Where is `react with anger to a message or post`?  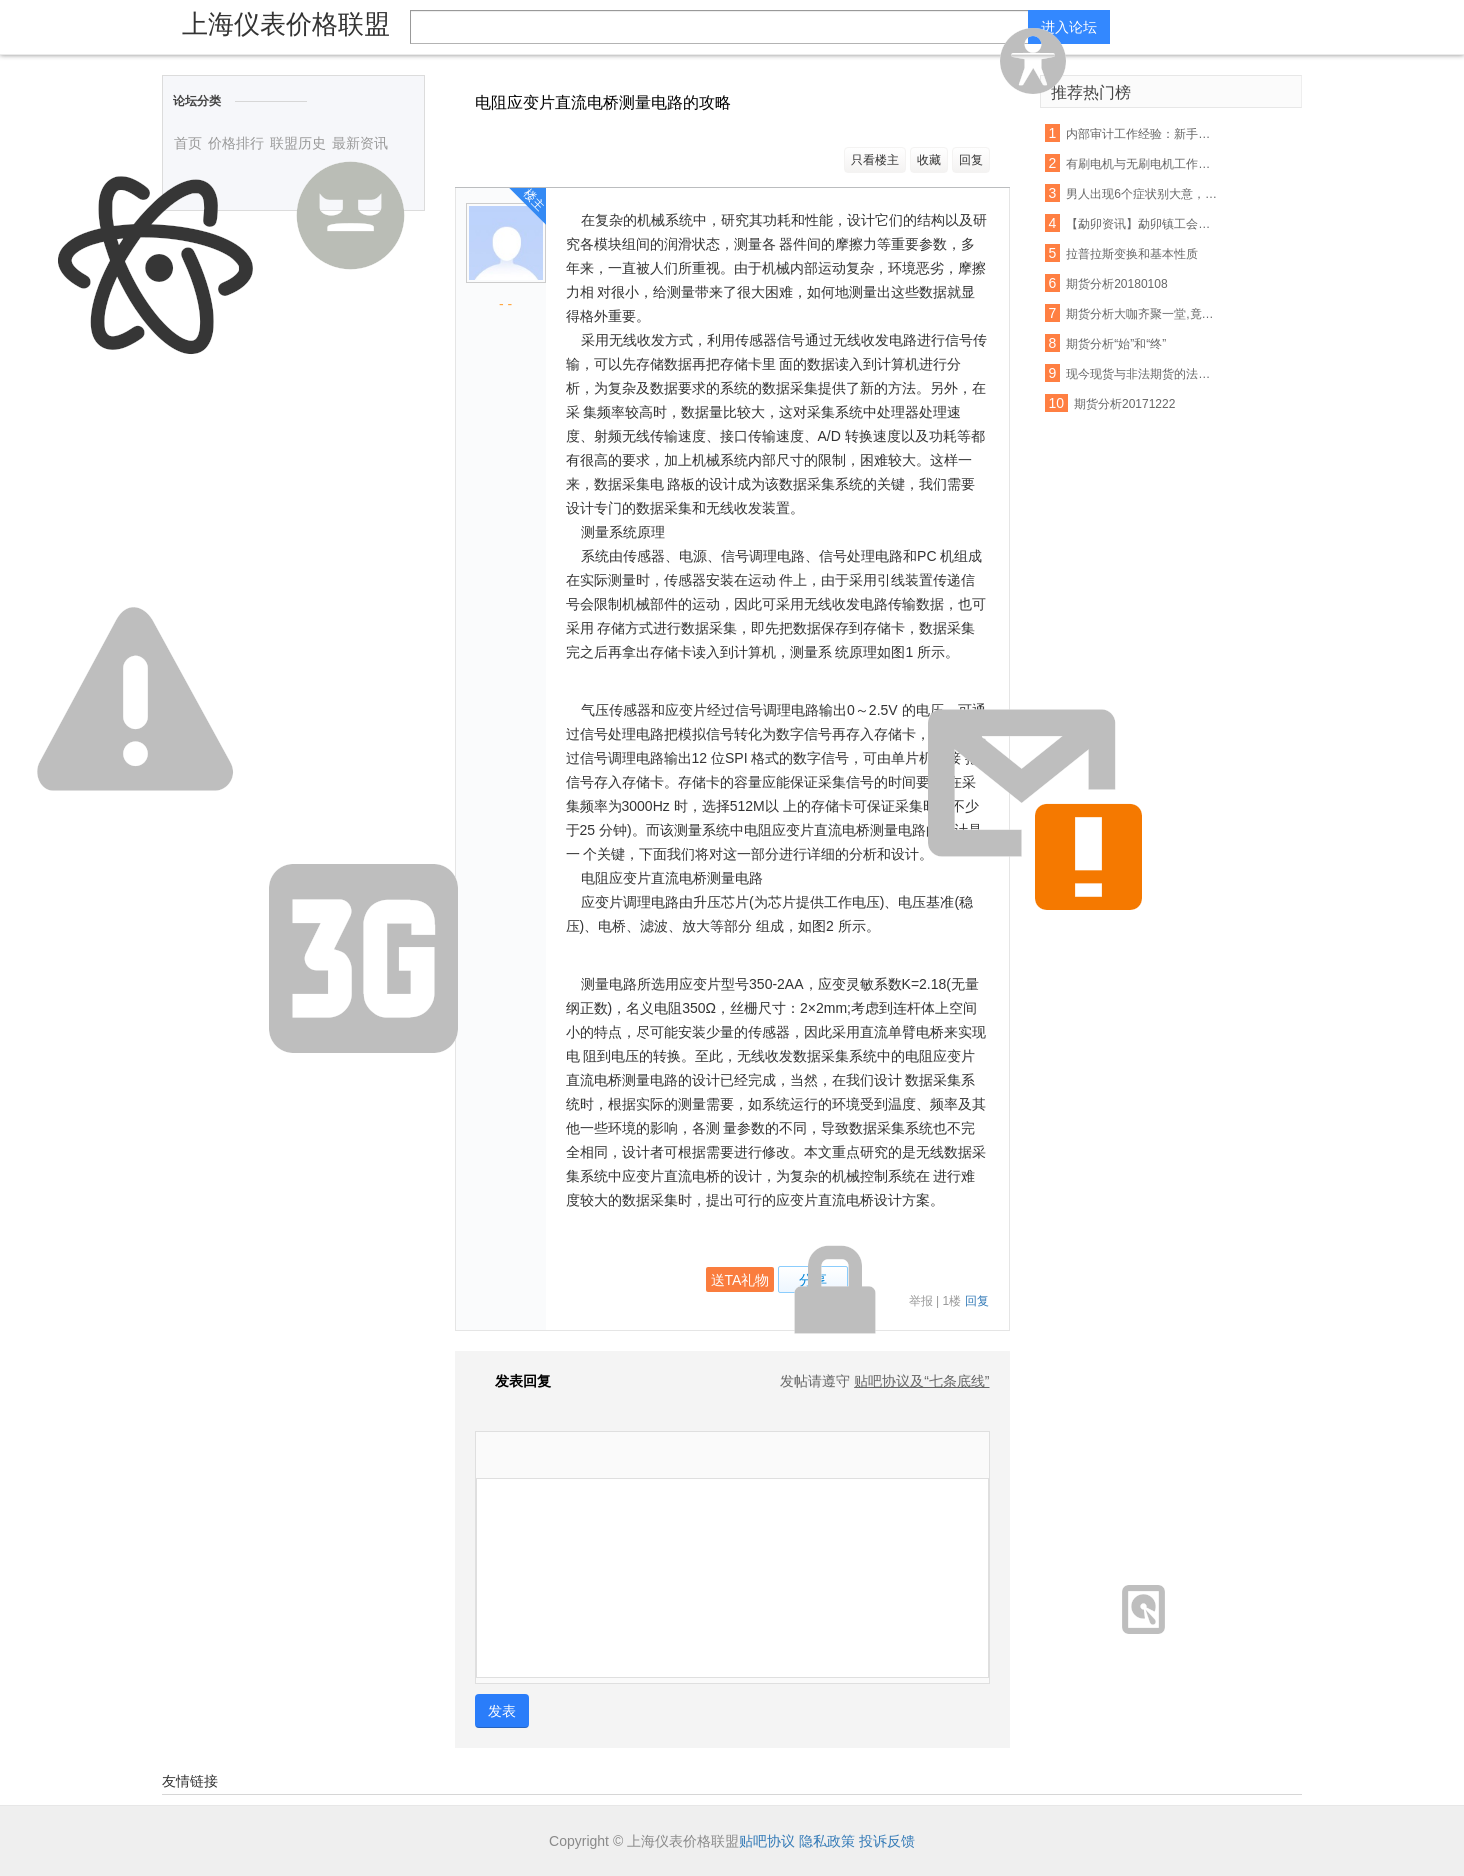
react with anger to a message or post is located at coordinates (350, 215).